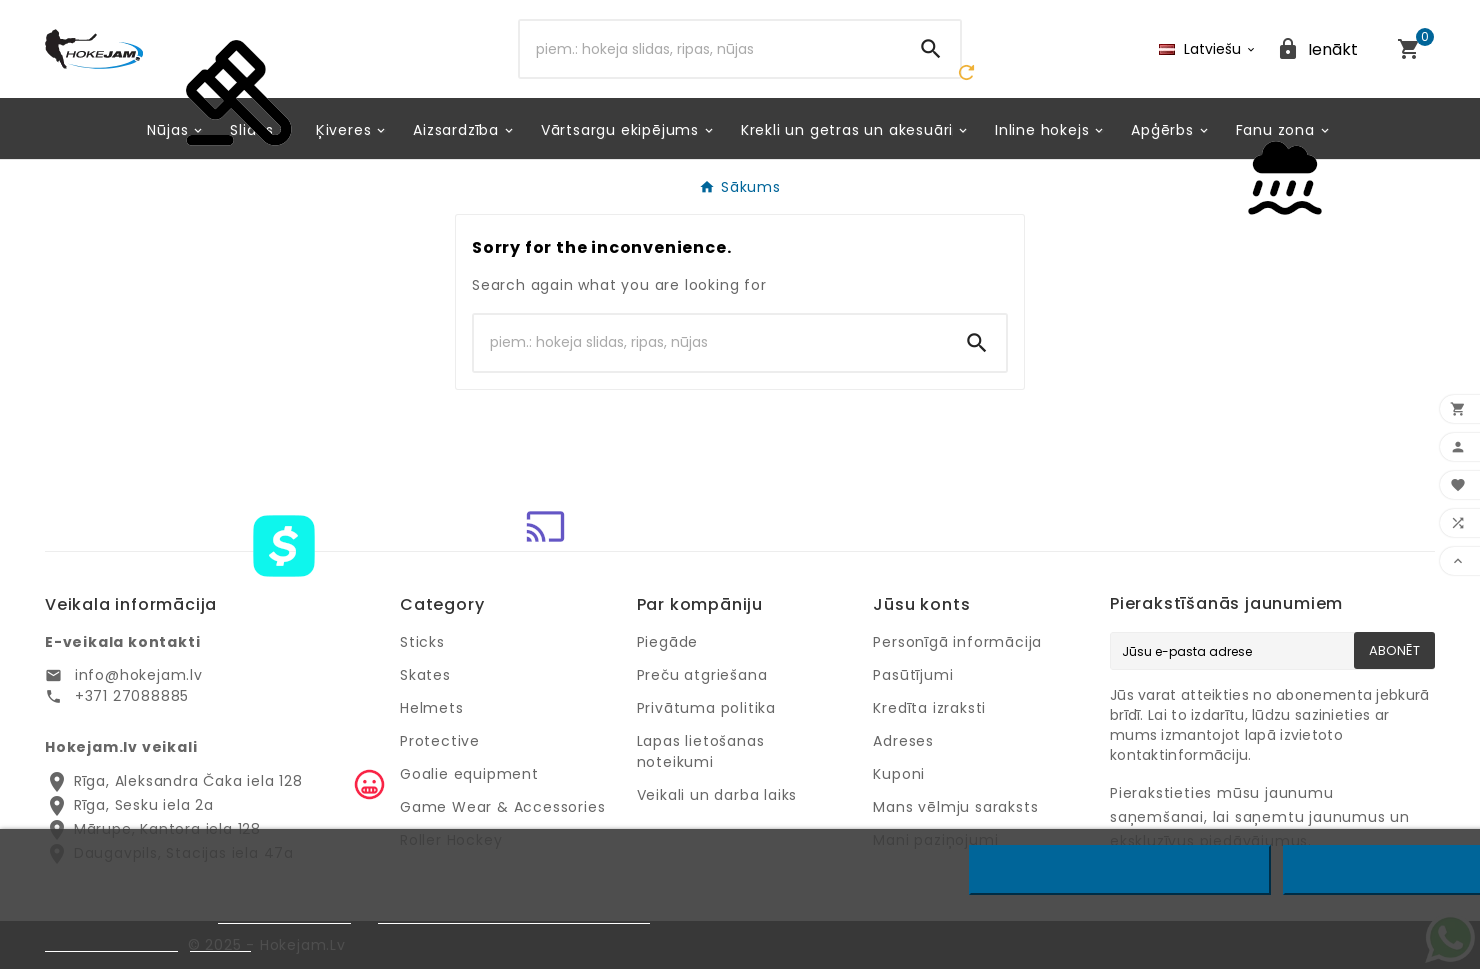  What do you see at coordinates (1285, 178) in the screenshot?
I see `indicates rainy weather with flooding conditions` at bounding box center [1285, 178].